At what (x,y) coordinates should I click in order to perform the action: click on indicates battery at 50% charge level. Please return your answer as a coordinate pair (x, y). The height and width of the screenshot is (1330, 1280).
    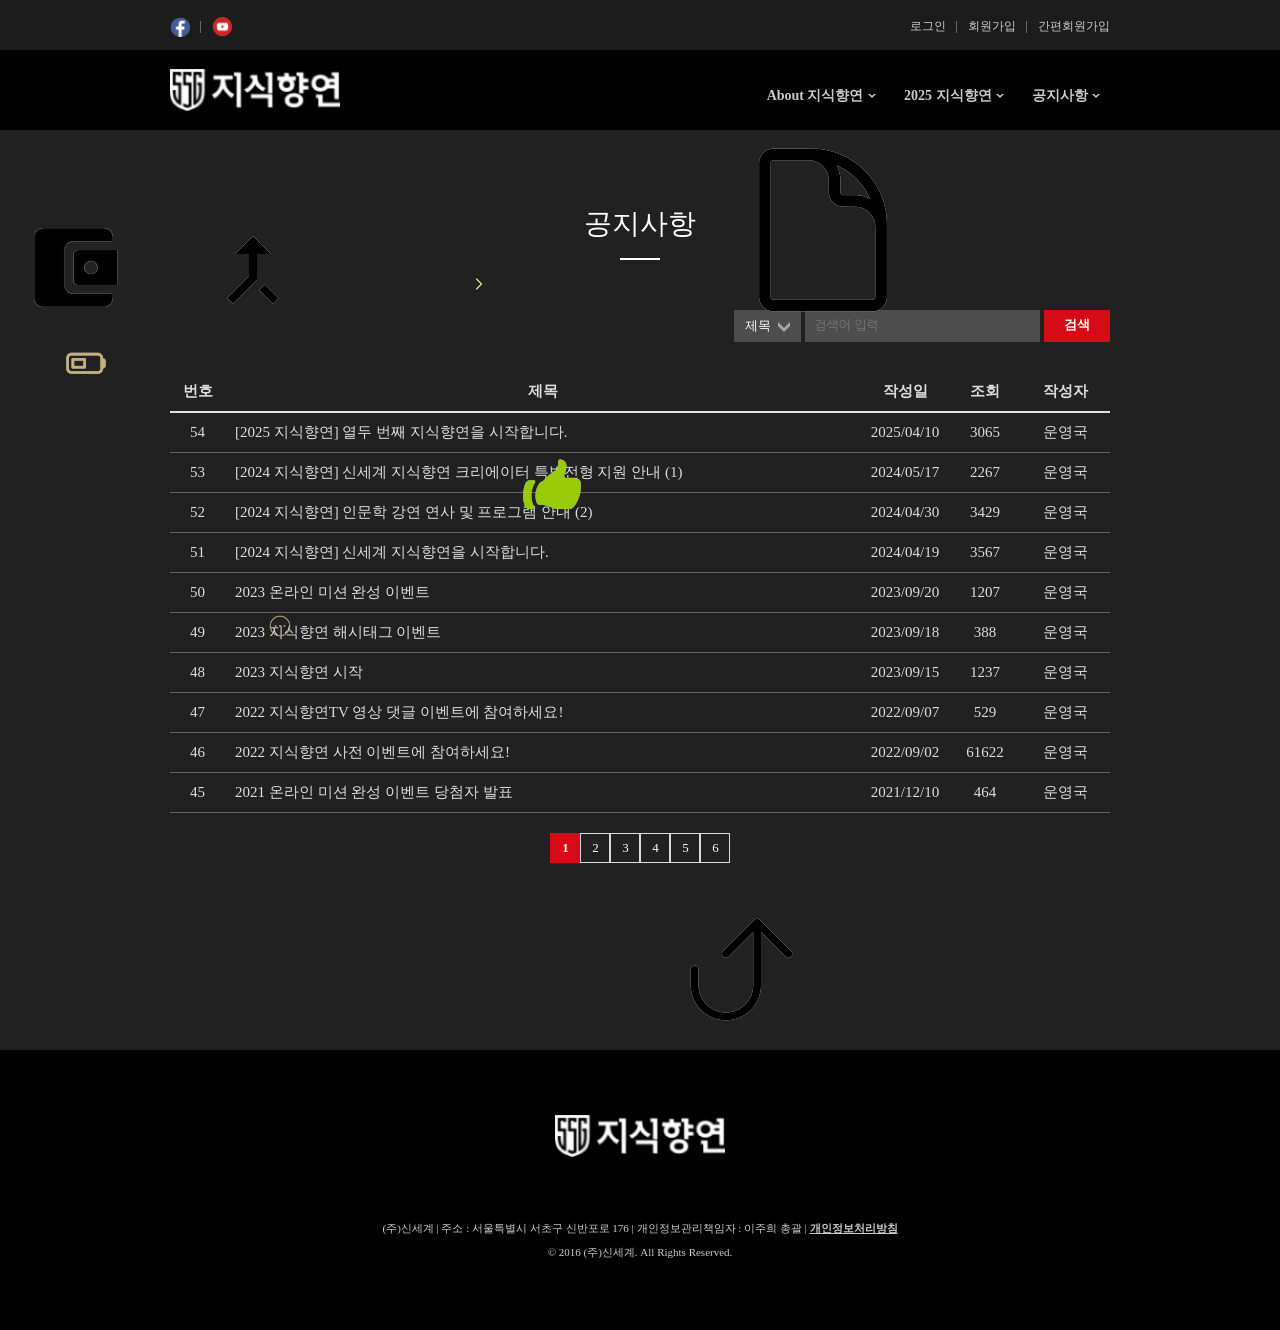
    Looking at the image, I should click on (86, 362).